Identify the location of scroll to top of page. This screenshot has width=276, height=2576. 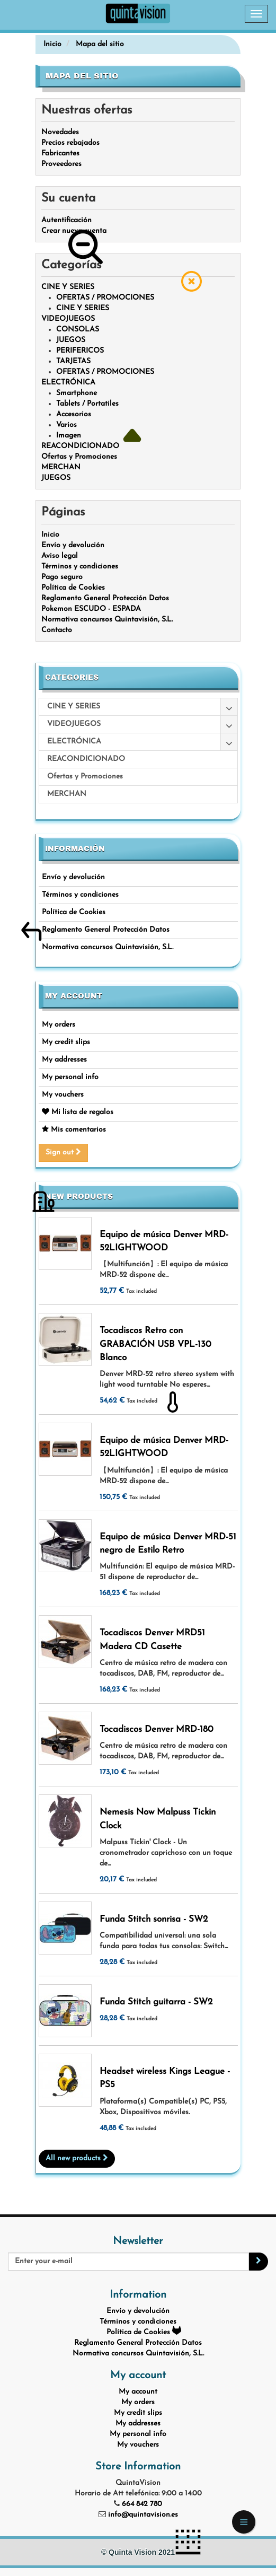
(132, 436).